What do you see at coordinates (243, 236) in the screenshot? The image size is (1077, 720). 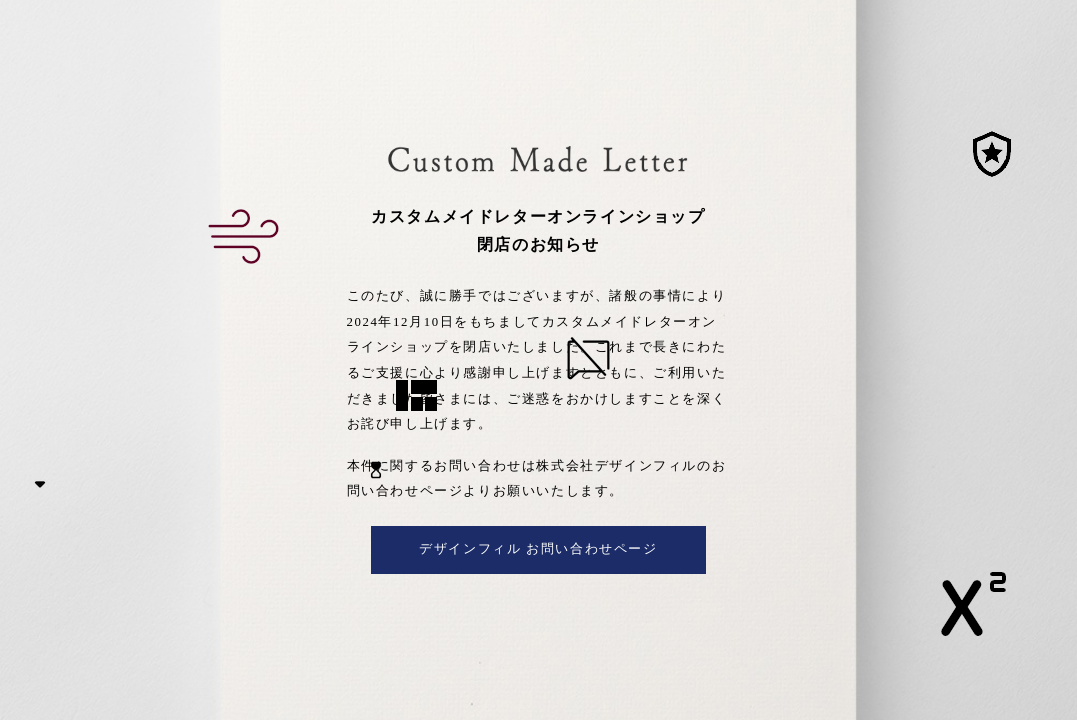 I see `indicates current wind conditions` at bounding box center [243, 236].